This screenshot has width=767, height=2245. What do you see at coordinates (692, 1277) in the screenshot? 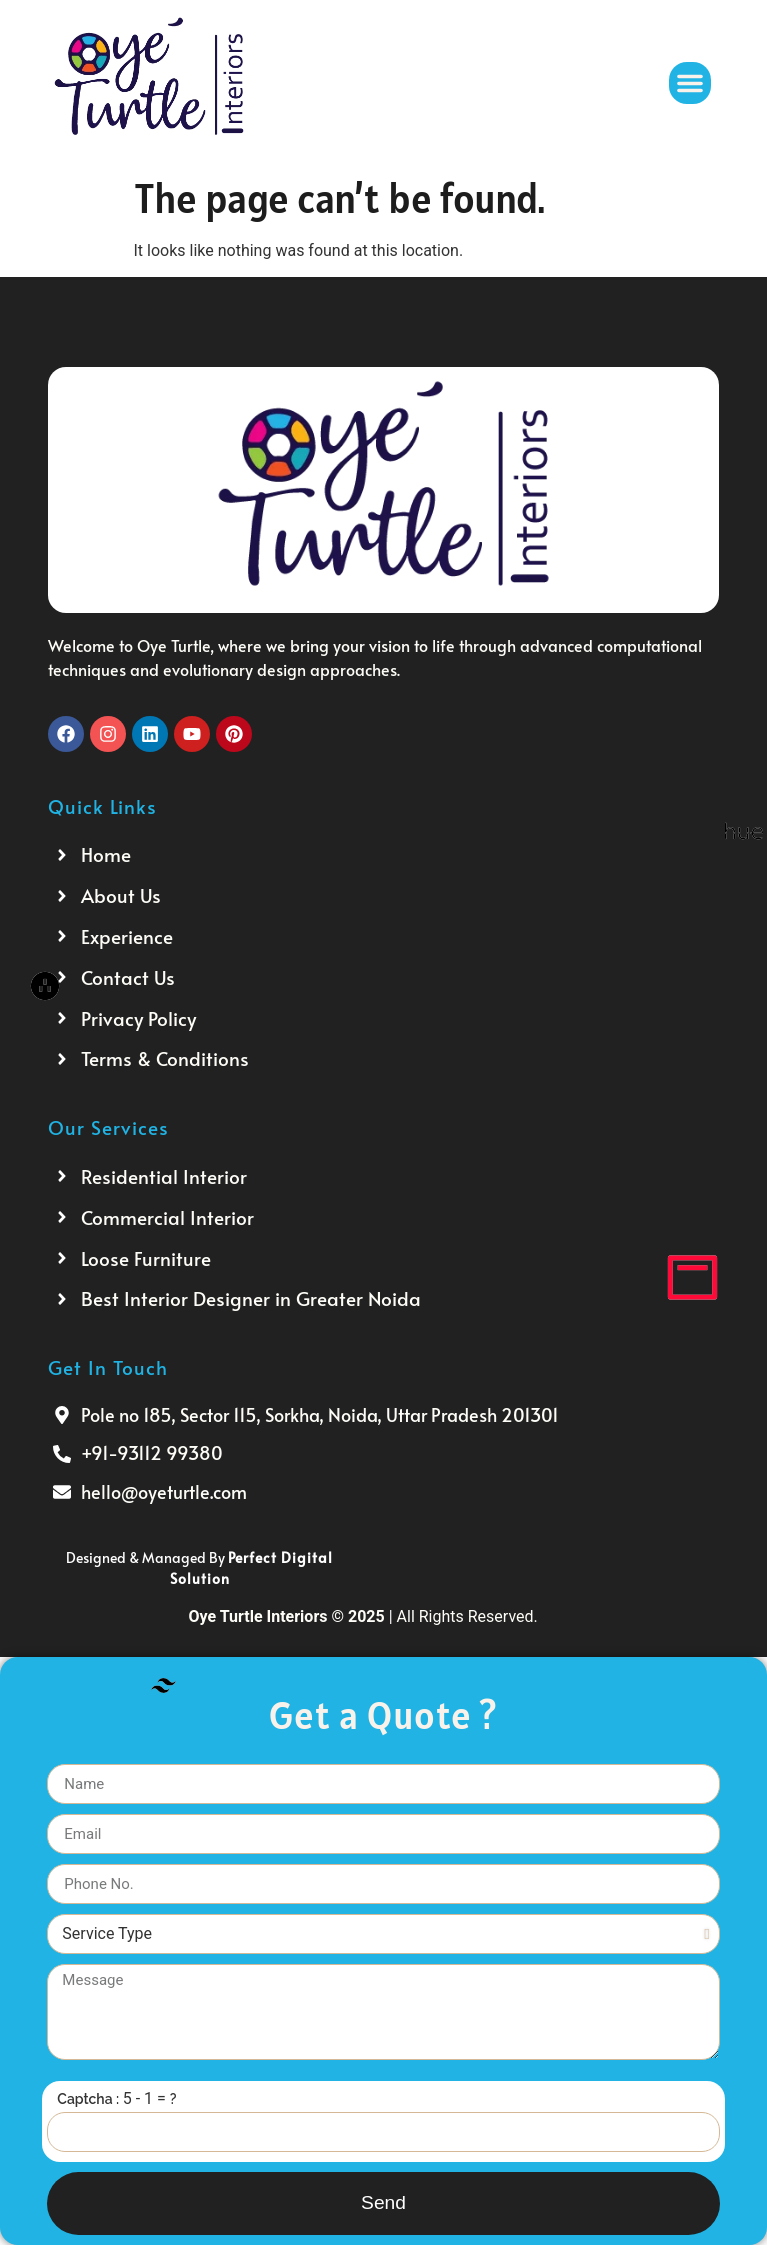
I see `switch to top panel layout` at bounding box center [692, 1277].